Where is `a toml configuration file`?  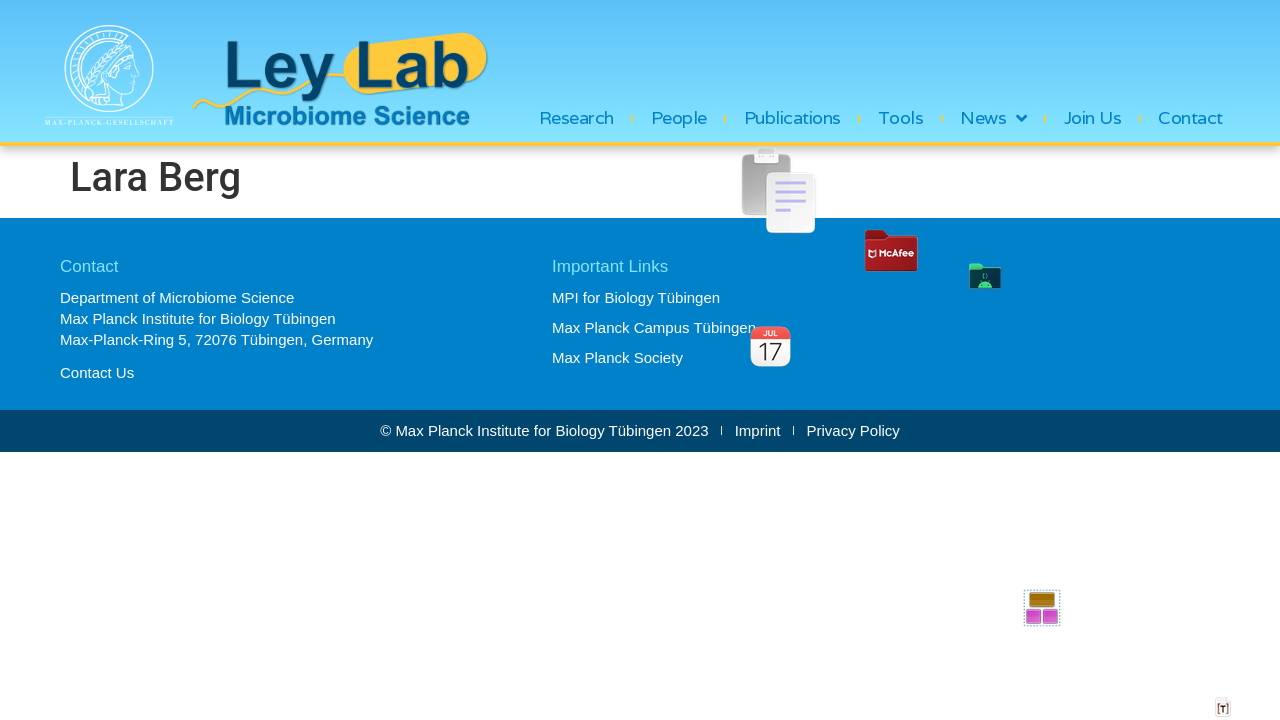
a toml configuration file is located at coordinates (1223, 707).